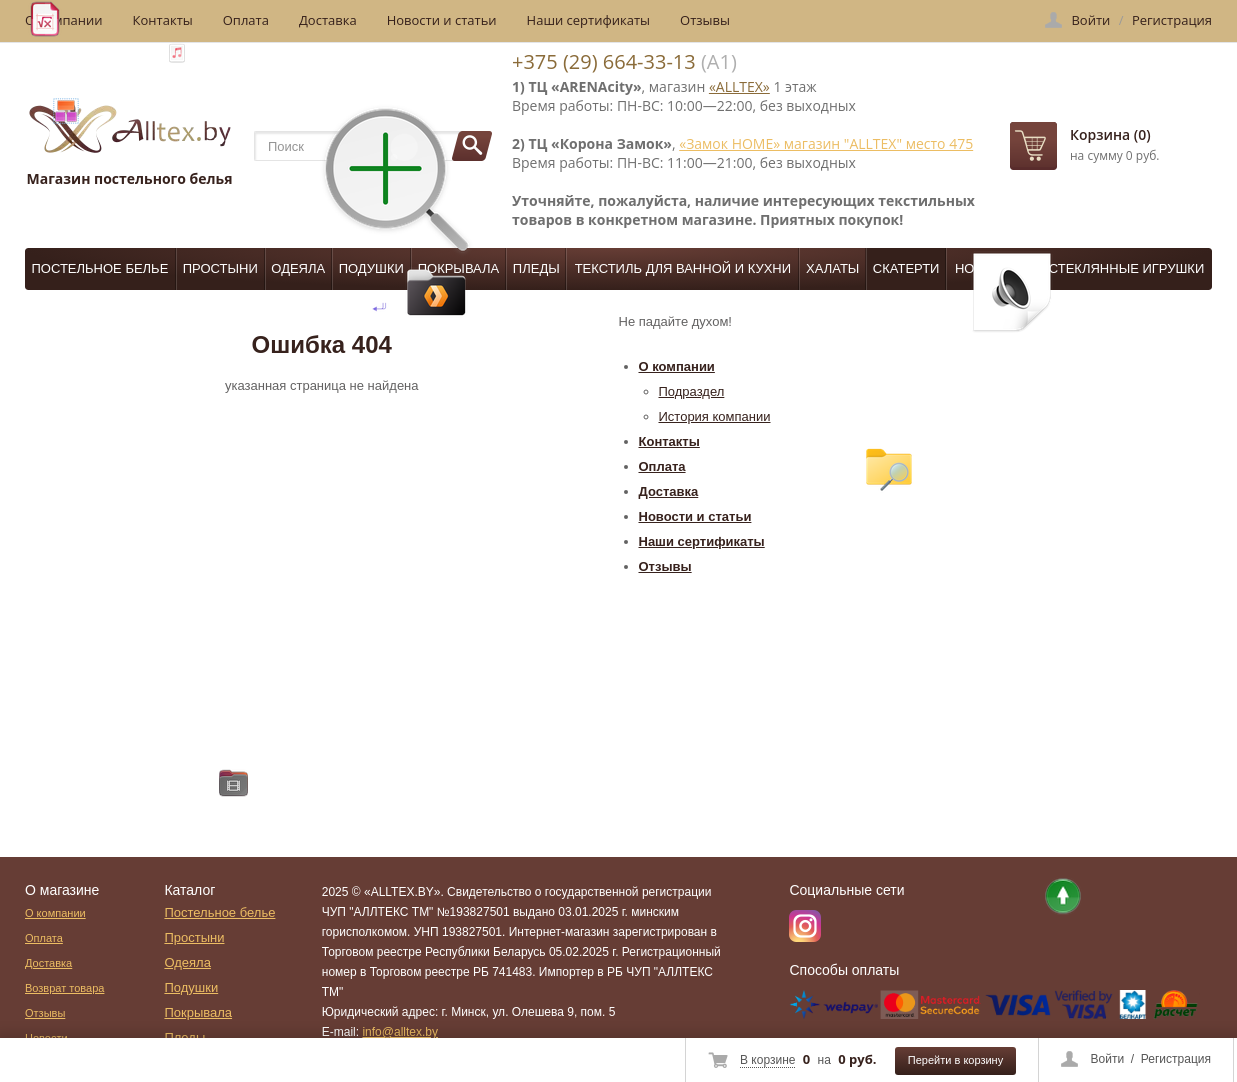 This screenshot has width=1237, height=1082. I want to click on open your videos folder, so click(233, 782).